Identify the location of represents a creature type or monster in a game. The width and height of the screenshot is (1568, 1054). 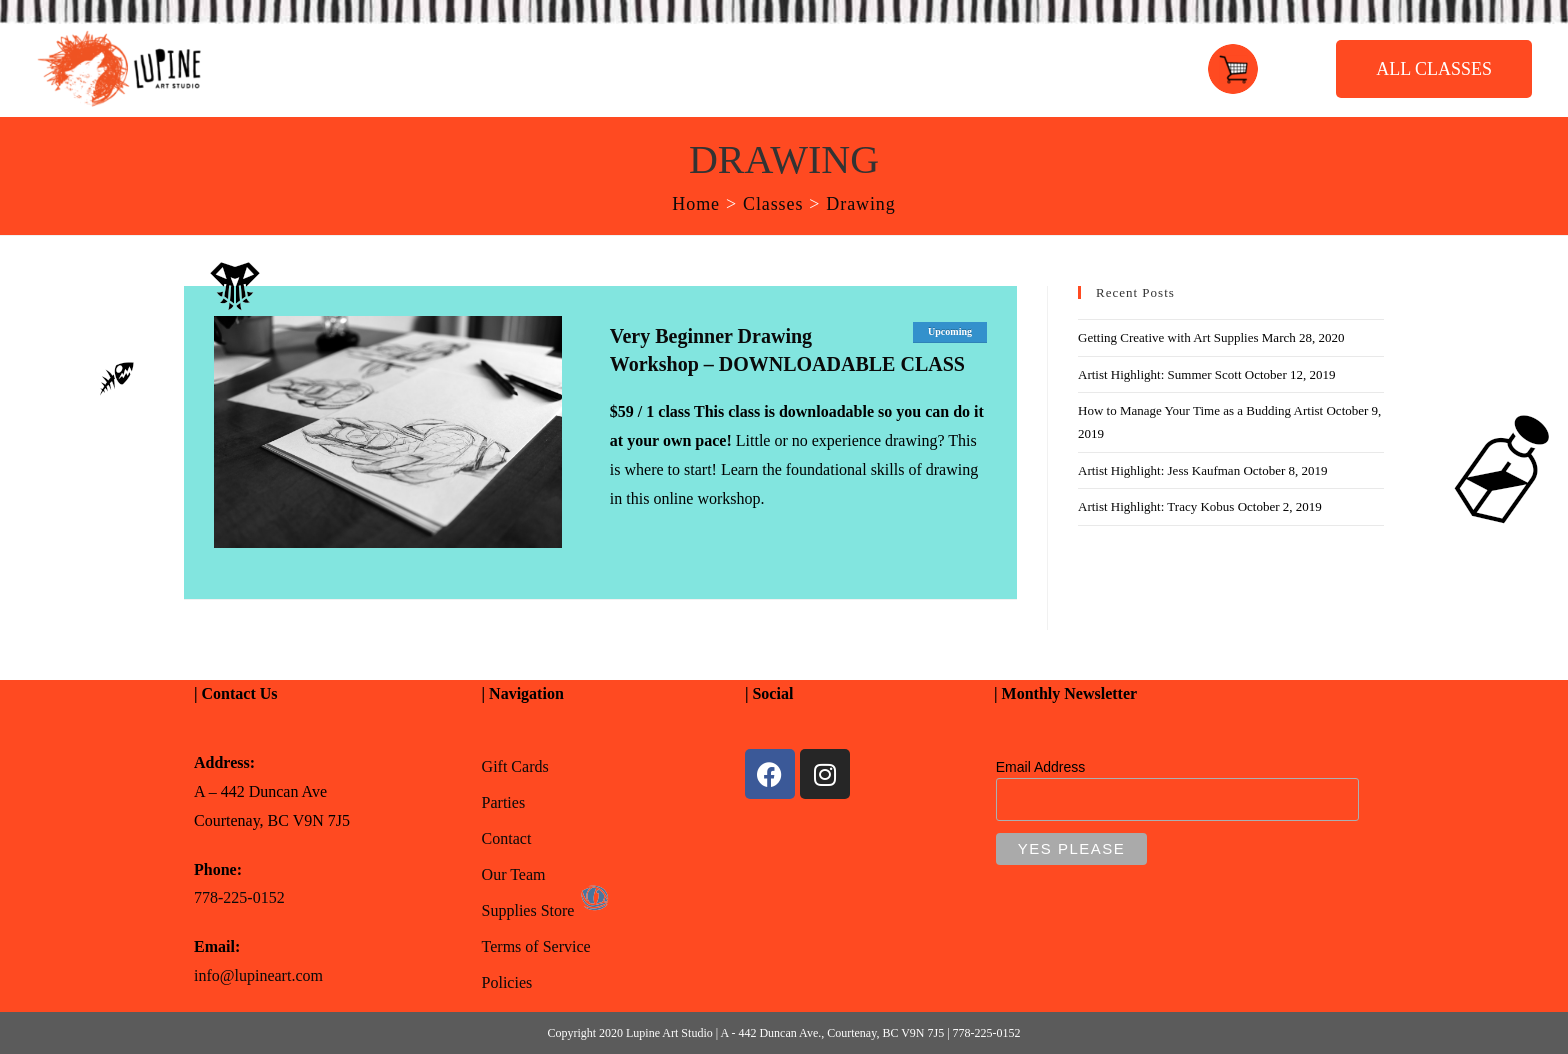
(235, 286).